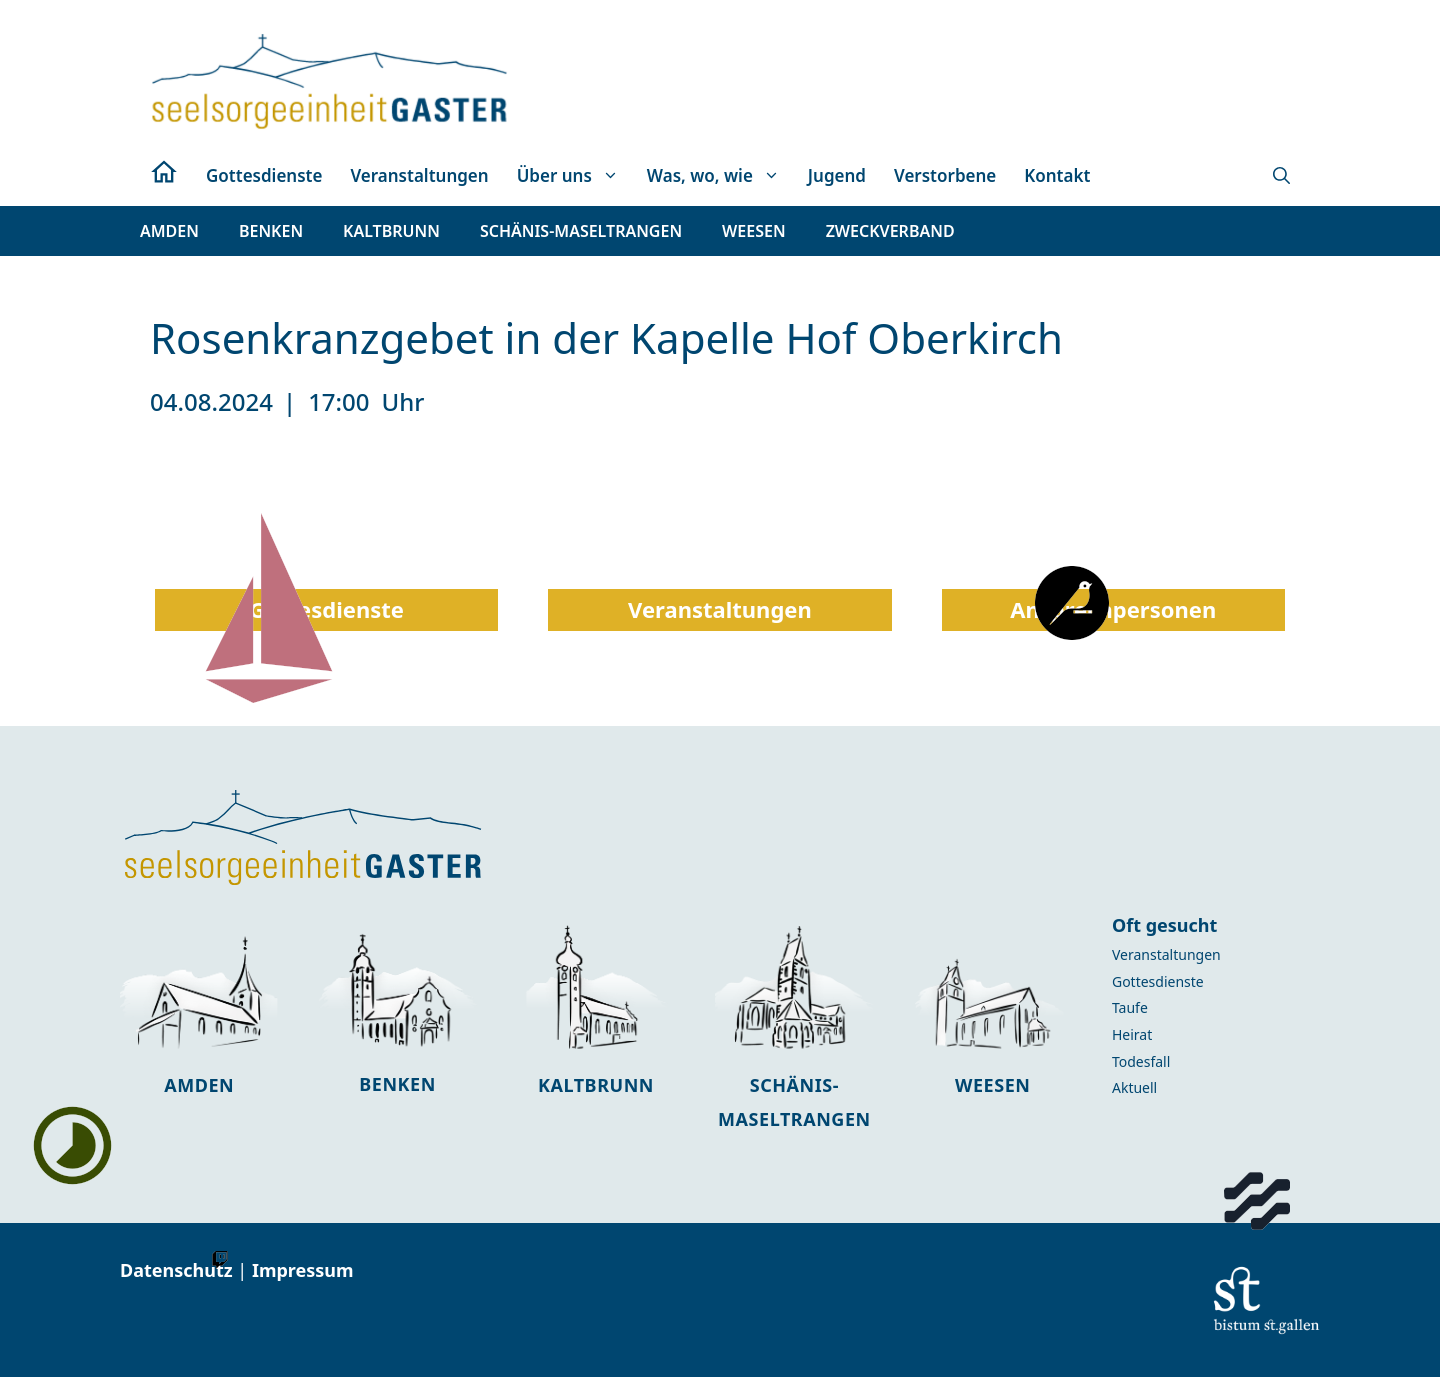 The height and width of the screenshot is (1377, 1440). I want to click on open Dataiku application, so click(1072, 603).